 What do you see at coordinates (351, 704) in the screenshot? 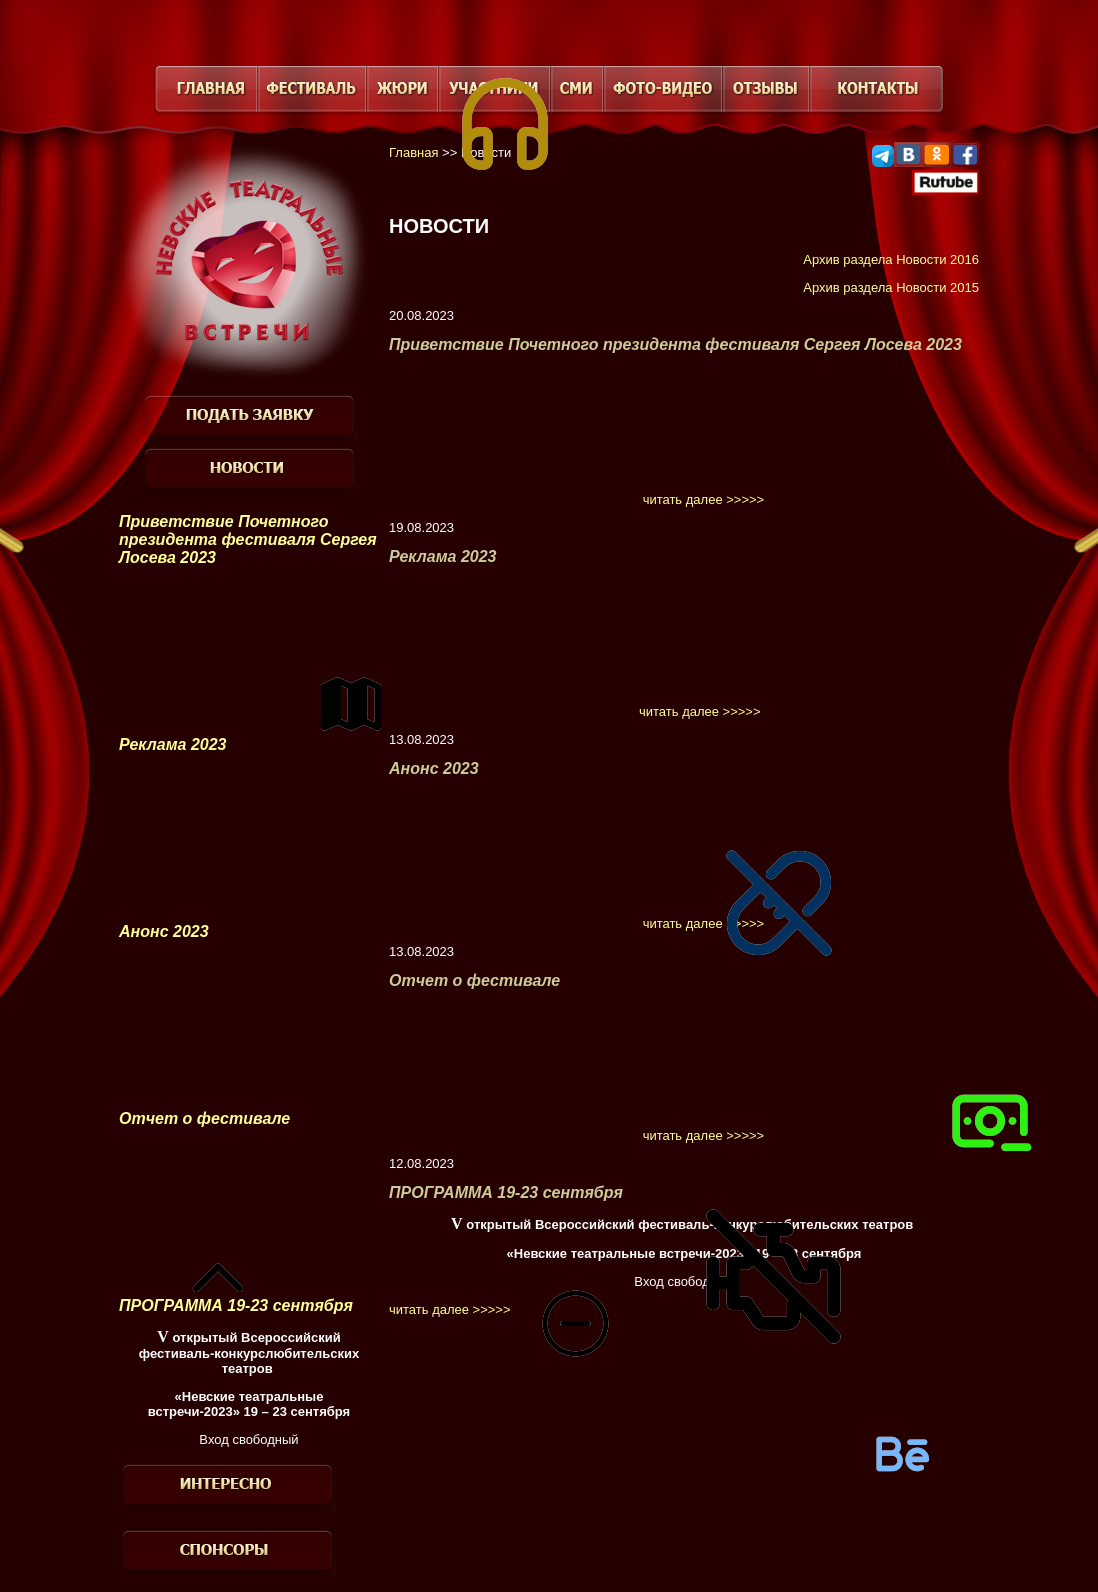
I see `open map view` at bounding box center [351, 704].